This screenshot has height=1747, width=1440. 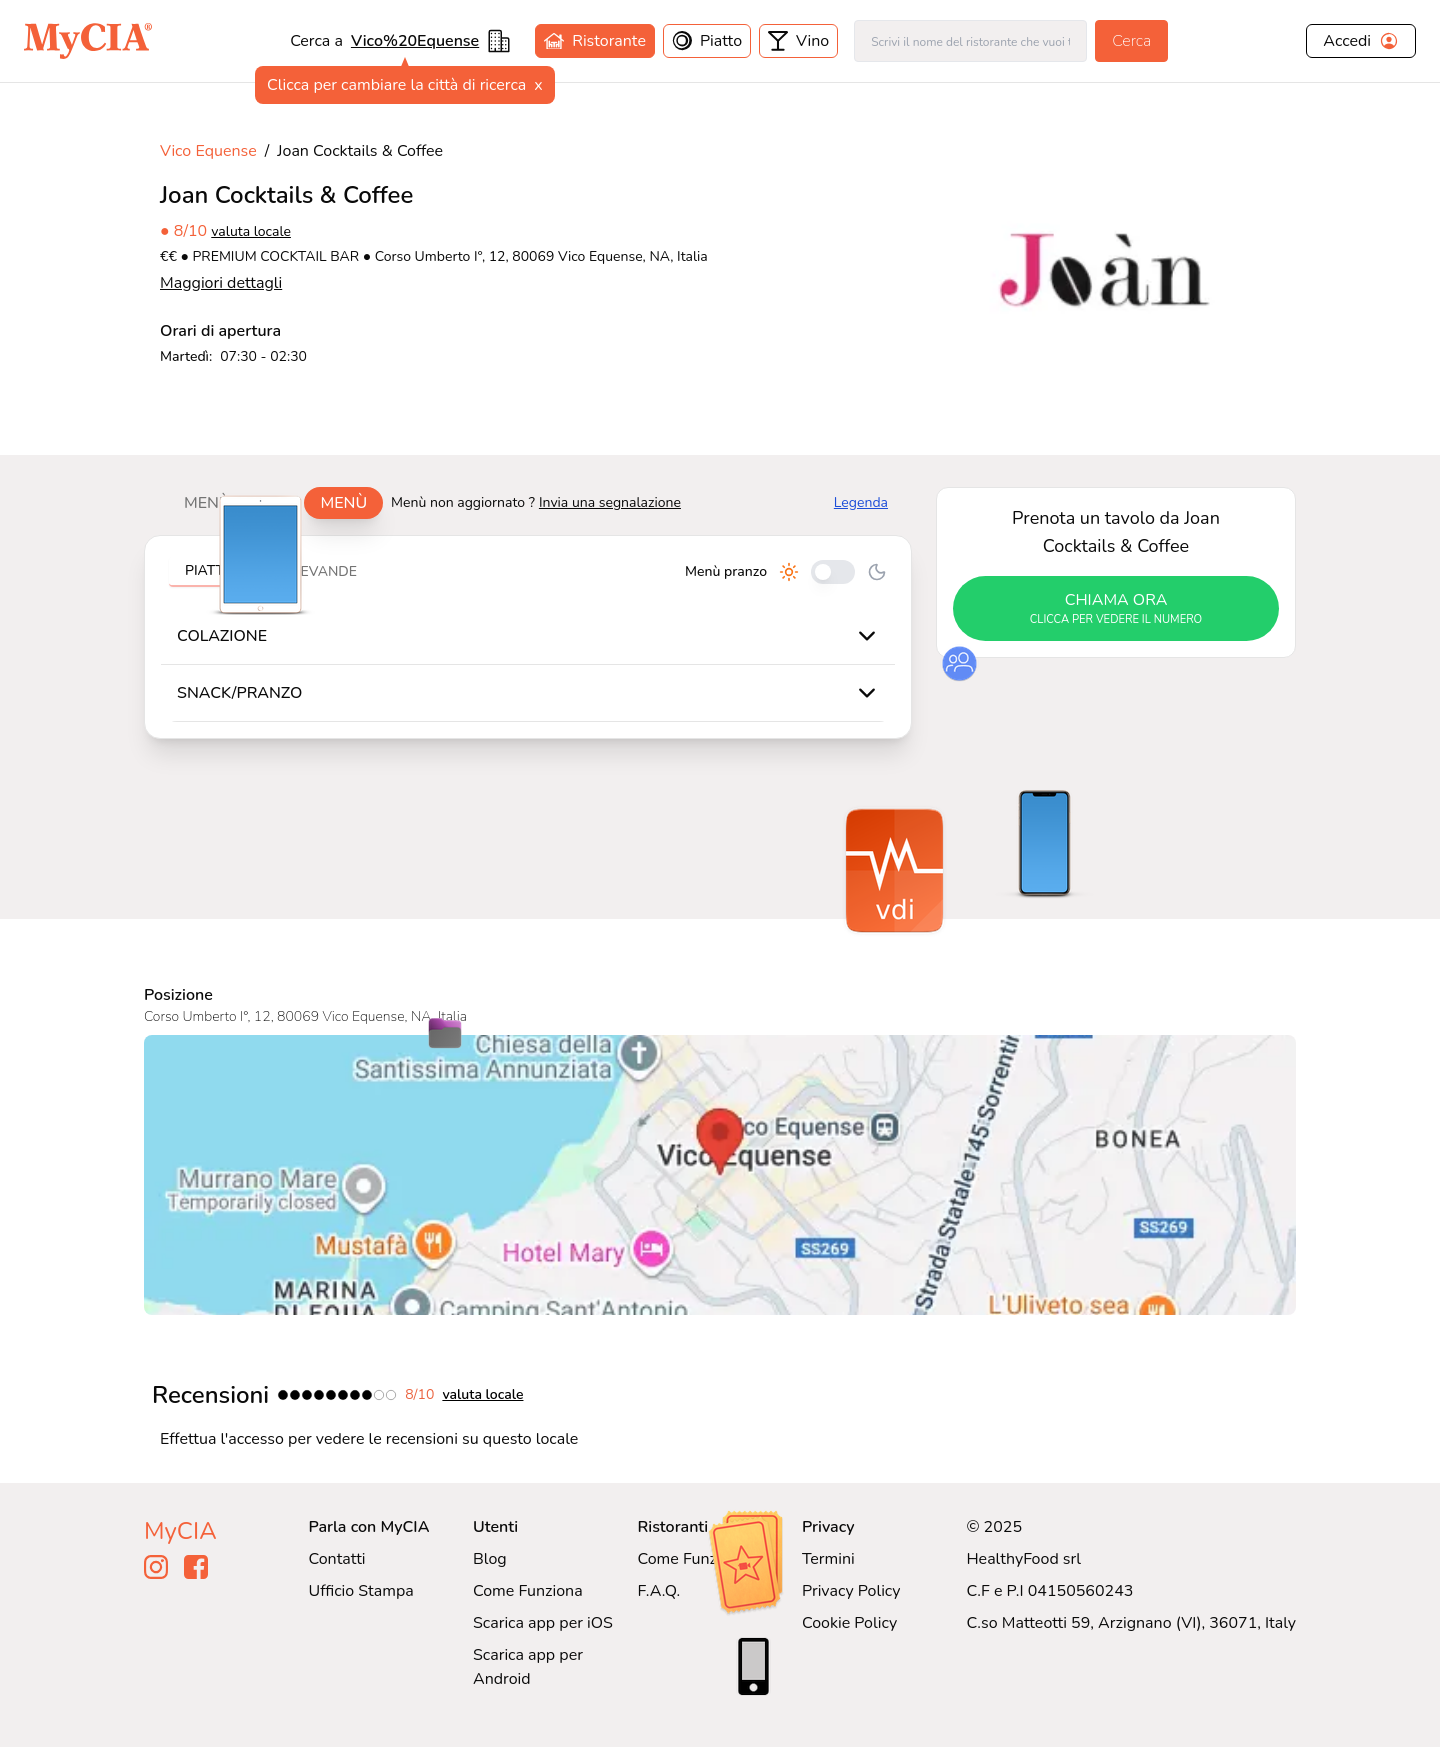 I want to click on open folder containing files, so click(x=445, y=1033).